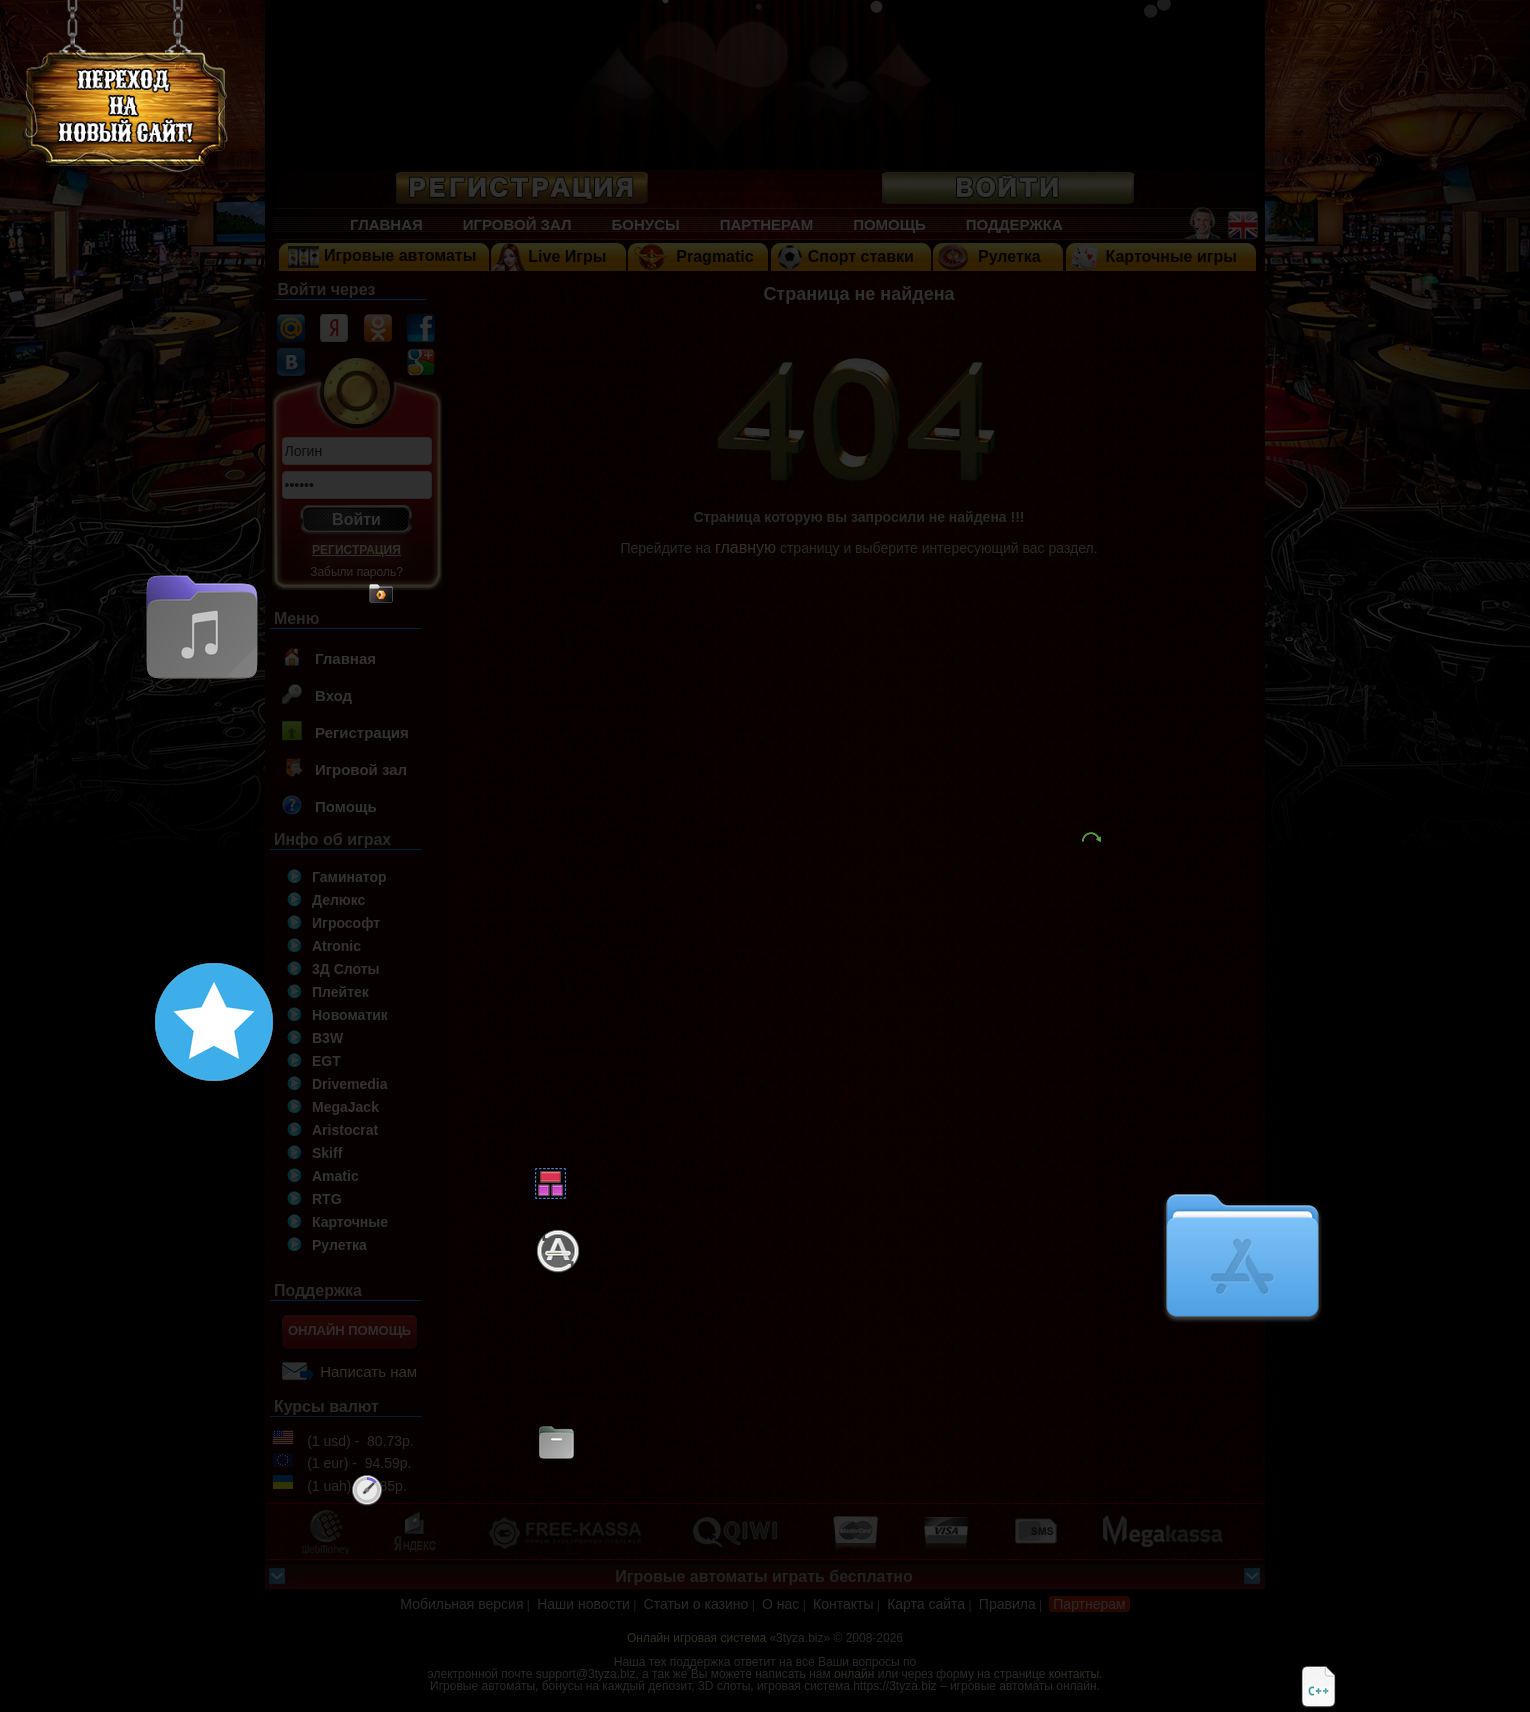 The height and width of the screenshot is (1712, 1530). Describe the element at coordinates (1242, 1255) in the screenshot. I see `open the applications folder` at that location.